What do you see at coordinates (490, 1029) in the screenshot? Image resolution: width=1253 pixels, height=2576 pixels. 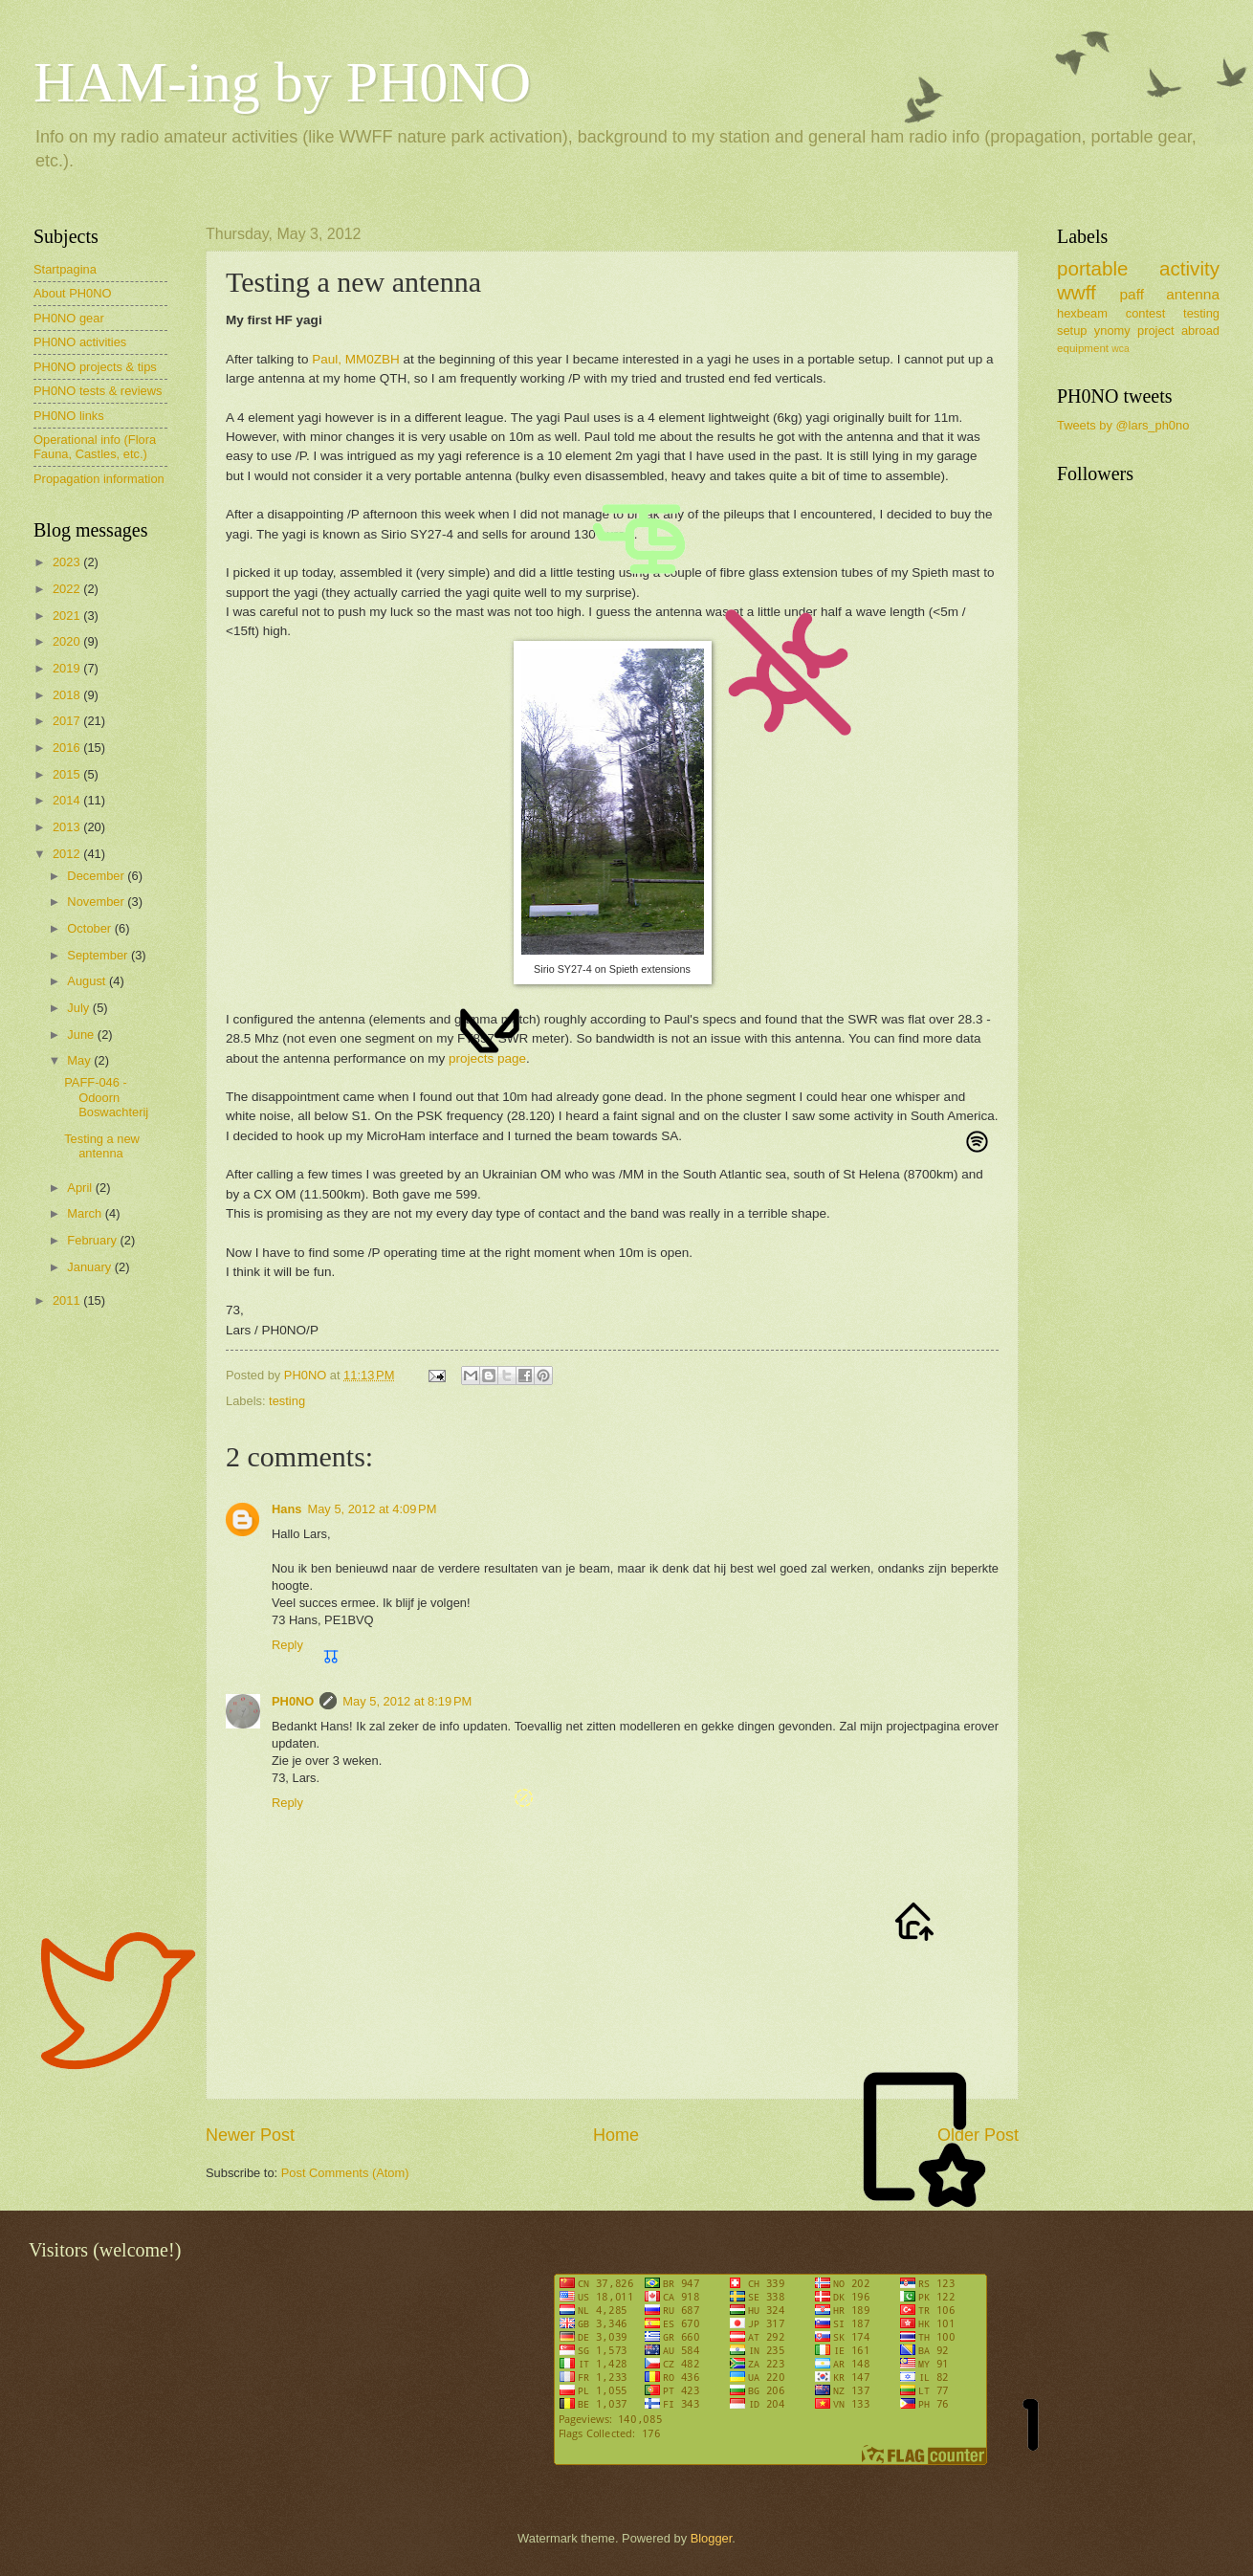 I see `launch Valorant game` at bounding box center [490, 1029].